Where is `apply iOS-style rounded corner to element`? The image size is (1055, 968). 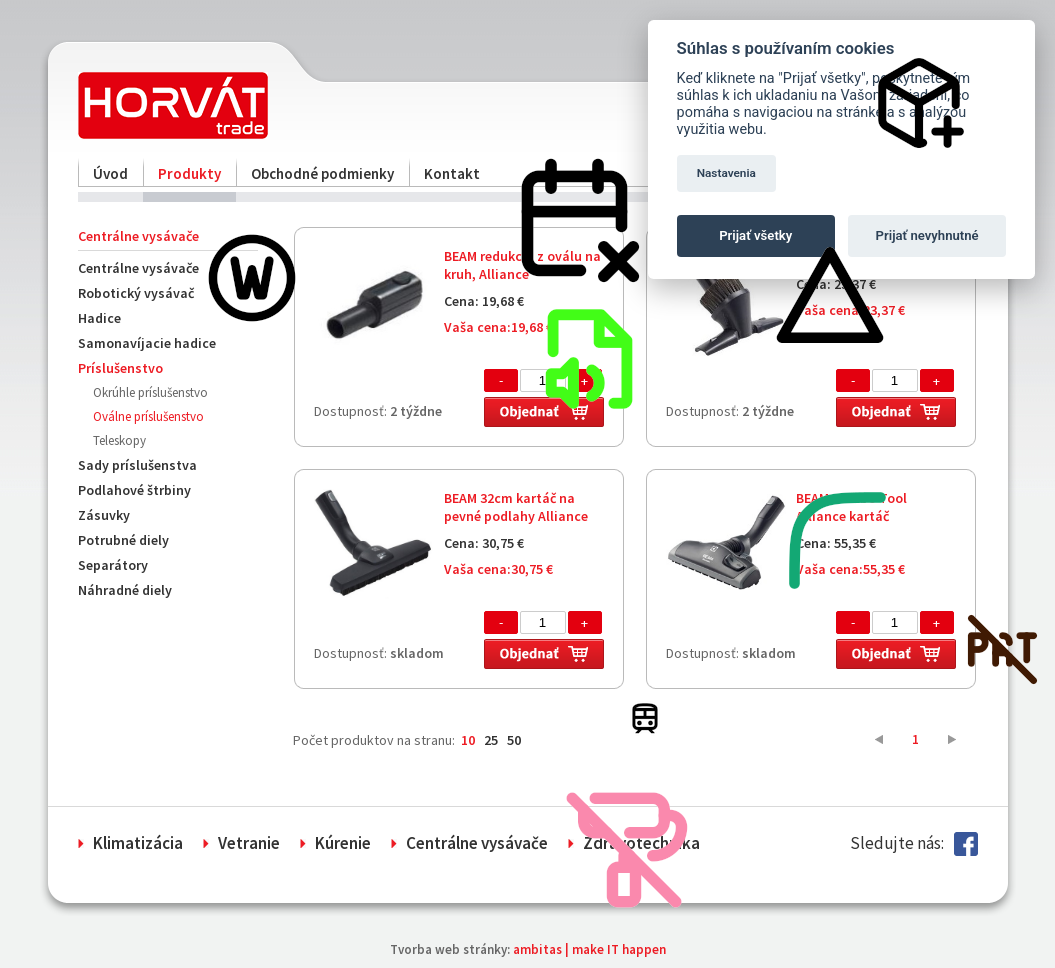 apply iOS-style rounded corner to element is located at coordinates (837, 540).